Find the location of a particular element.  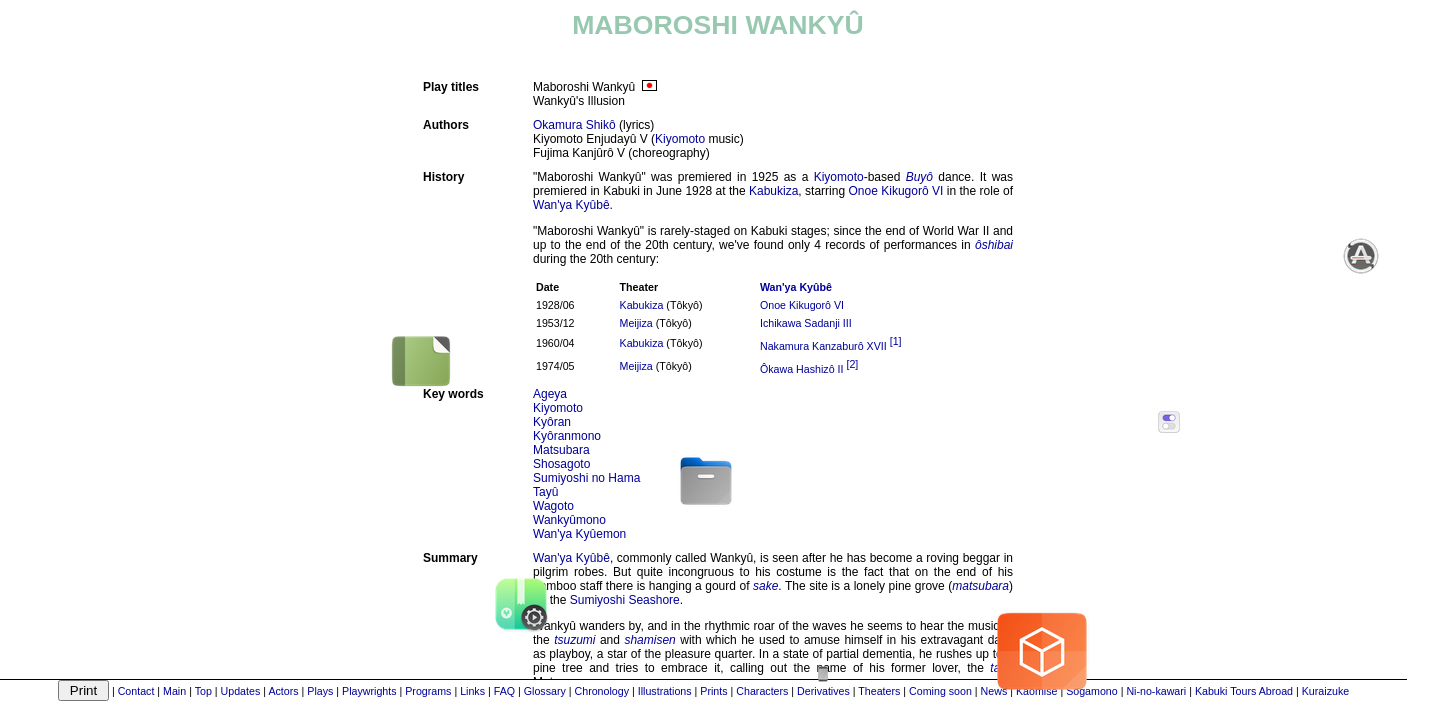

change desktop wallpaper settings is located at coordinates (421, 359).